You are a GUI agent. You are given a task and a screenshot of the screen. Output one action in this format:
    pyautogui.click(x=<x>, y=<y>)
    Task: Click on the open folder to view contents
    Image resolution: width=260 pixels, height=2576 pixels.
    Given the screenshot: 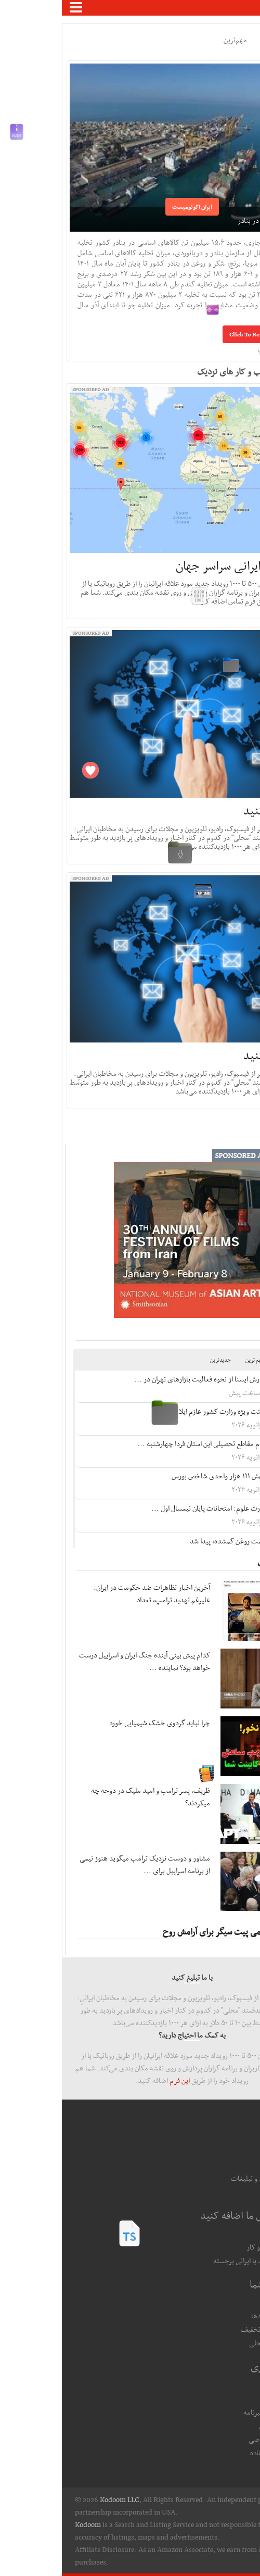 What is the action you would take?
    pyautogui.click(x=165, y=1413)
    